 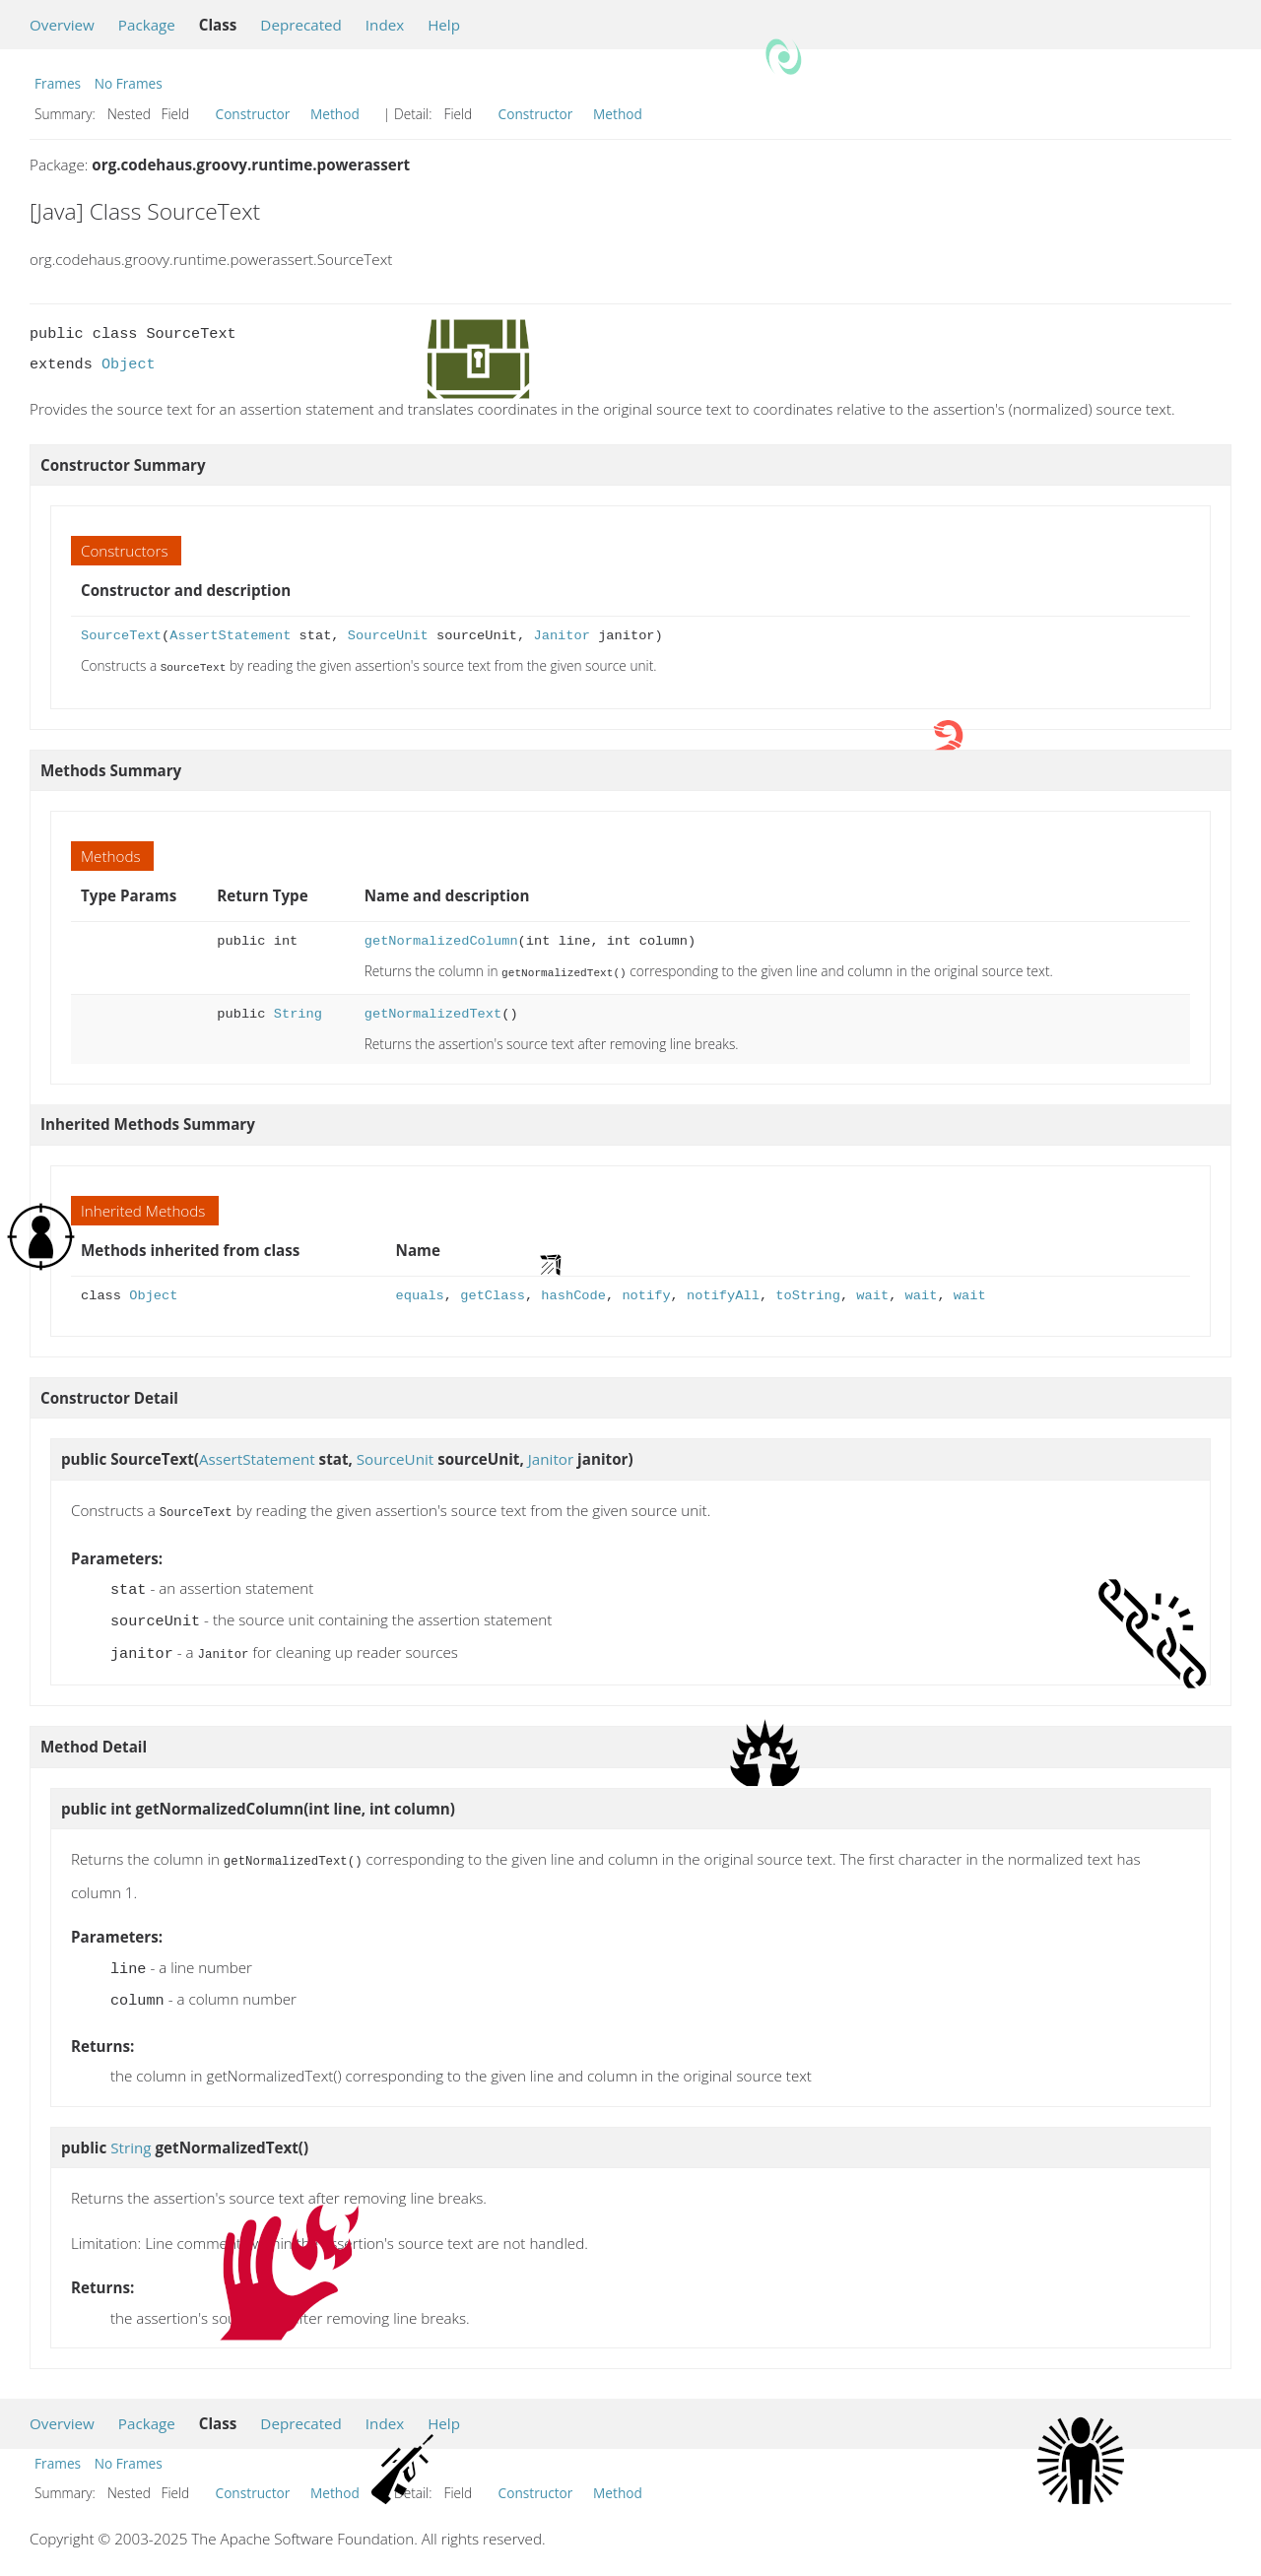 I want to click on target or focus on a specific user, so click(x=40, y=1236).